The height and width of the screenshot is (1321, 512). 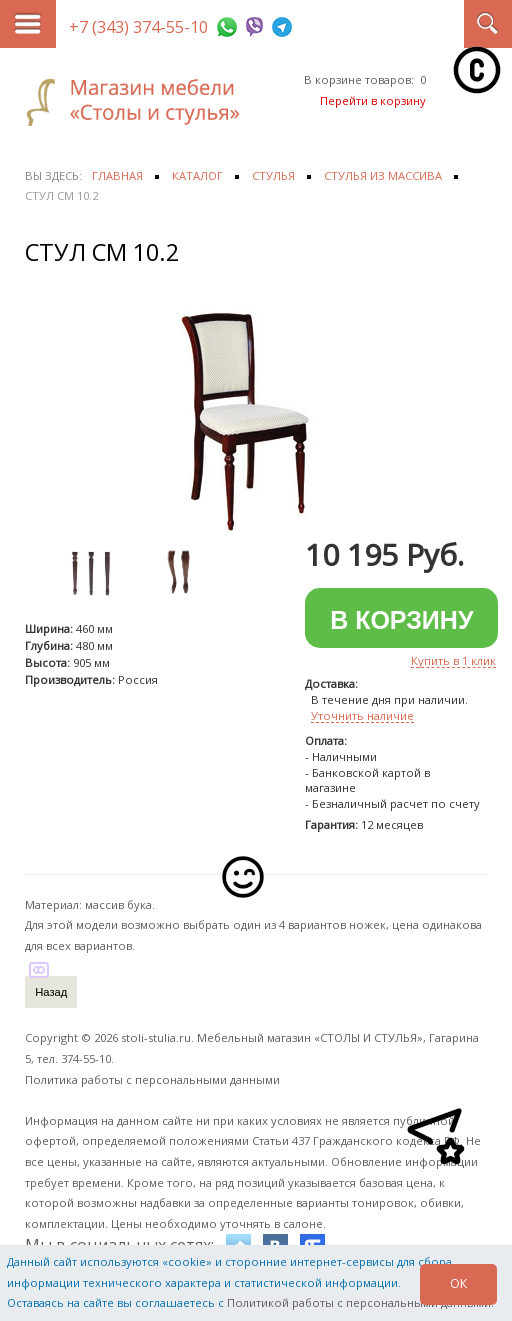 What do you see at coordinates (39, 970) in the screenshot?
I see `pay with mastercard` at bounding box center [39, 970].